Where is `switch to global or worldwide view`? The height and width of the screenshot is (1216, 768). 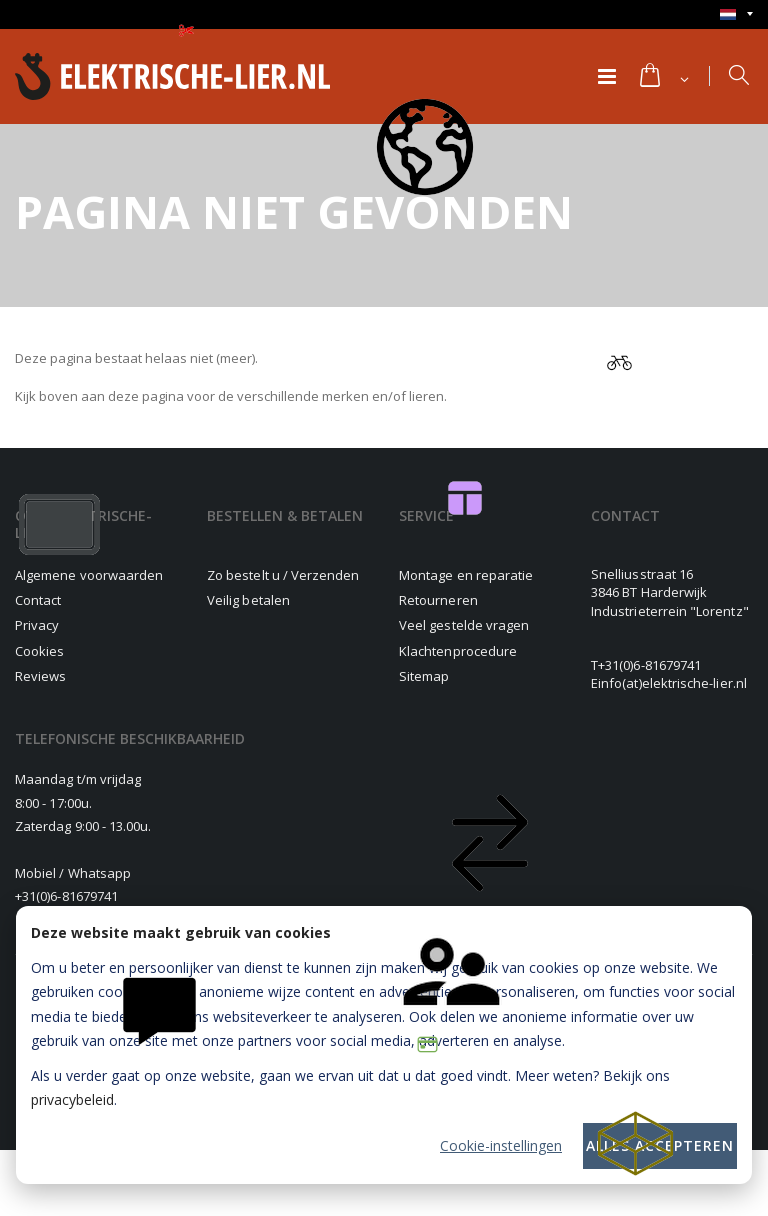
switch to global or worldwide view is located at coordinates (425, 147).